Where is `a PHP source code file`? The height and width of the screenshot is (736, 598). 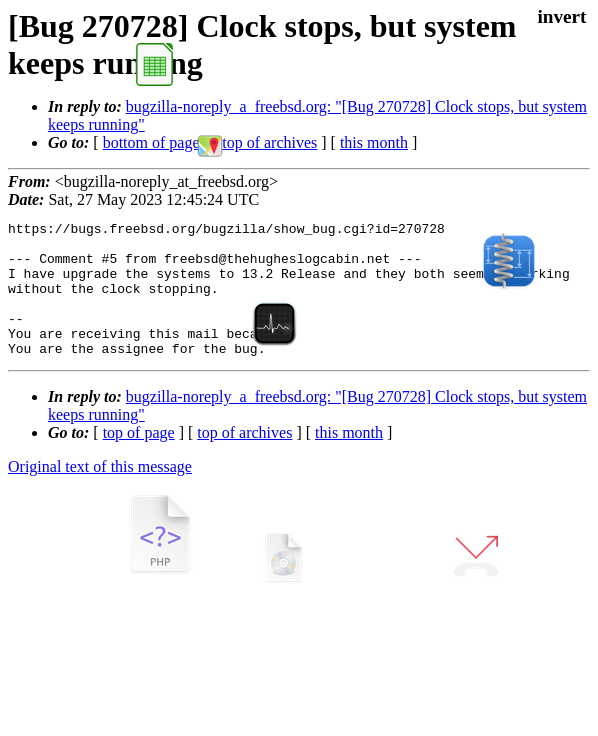 a PHP source code file is located at coordinates (160, 534).